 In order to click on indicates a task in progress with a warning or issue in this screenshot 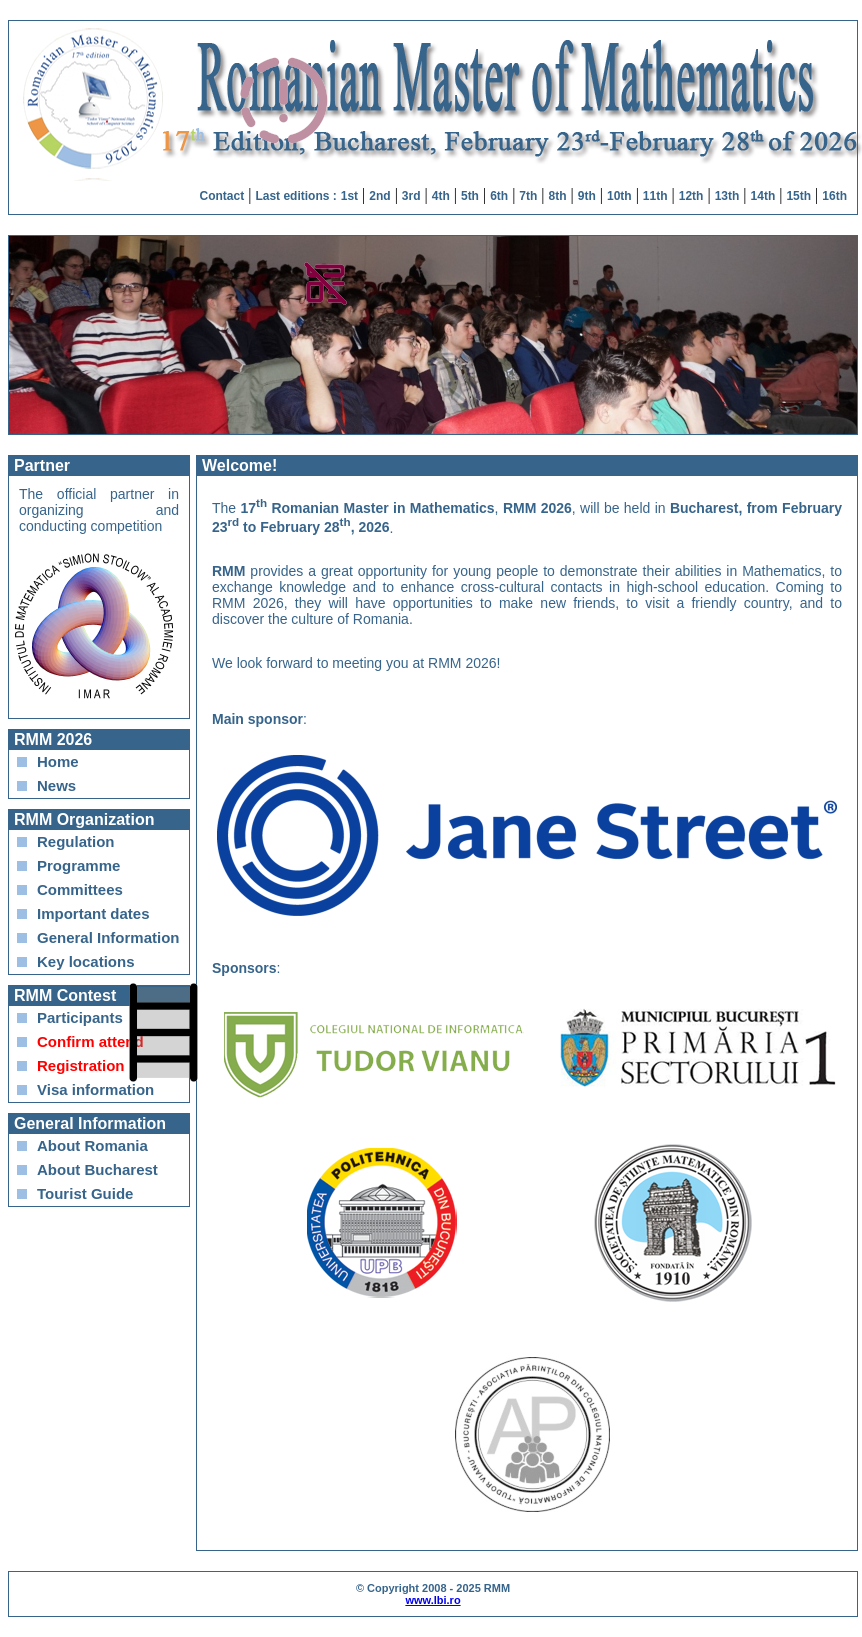, I will do `click(283, 100)`.